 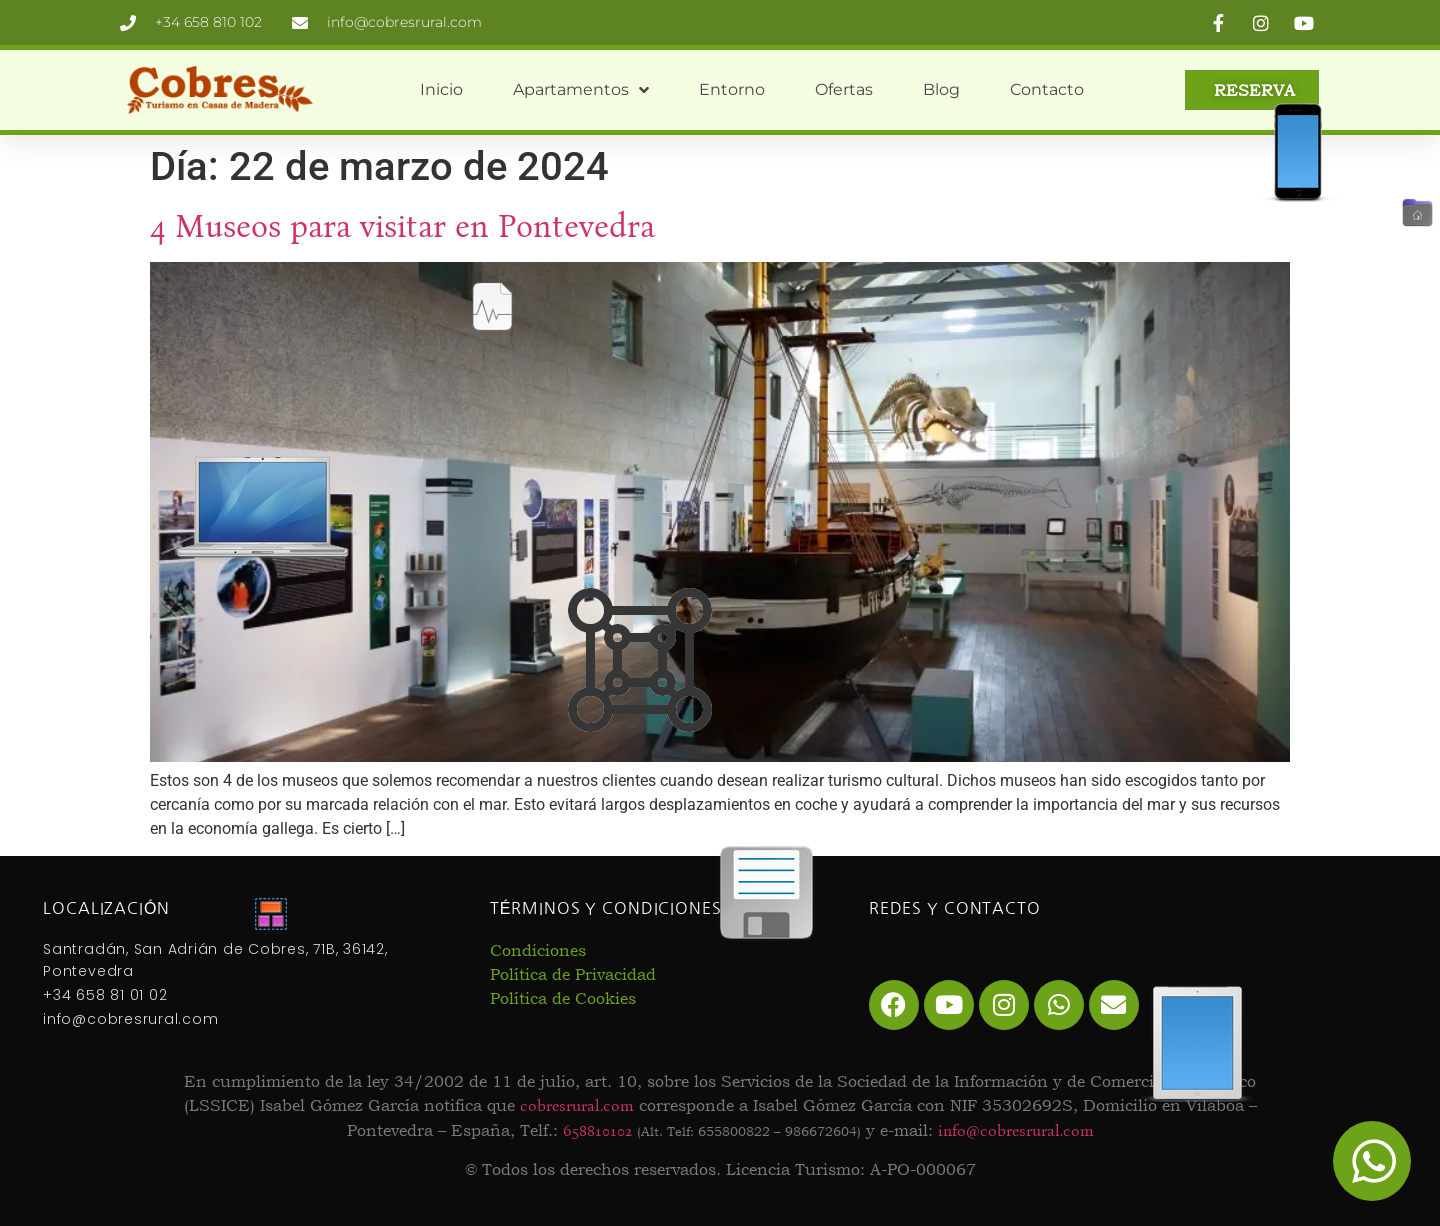 What do you see at coordinates (492, 306) in the screenshot?
I see `view system log file` at bounding box center [492, 306].